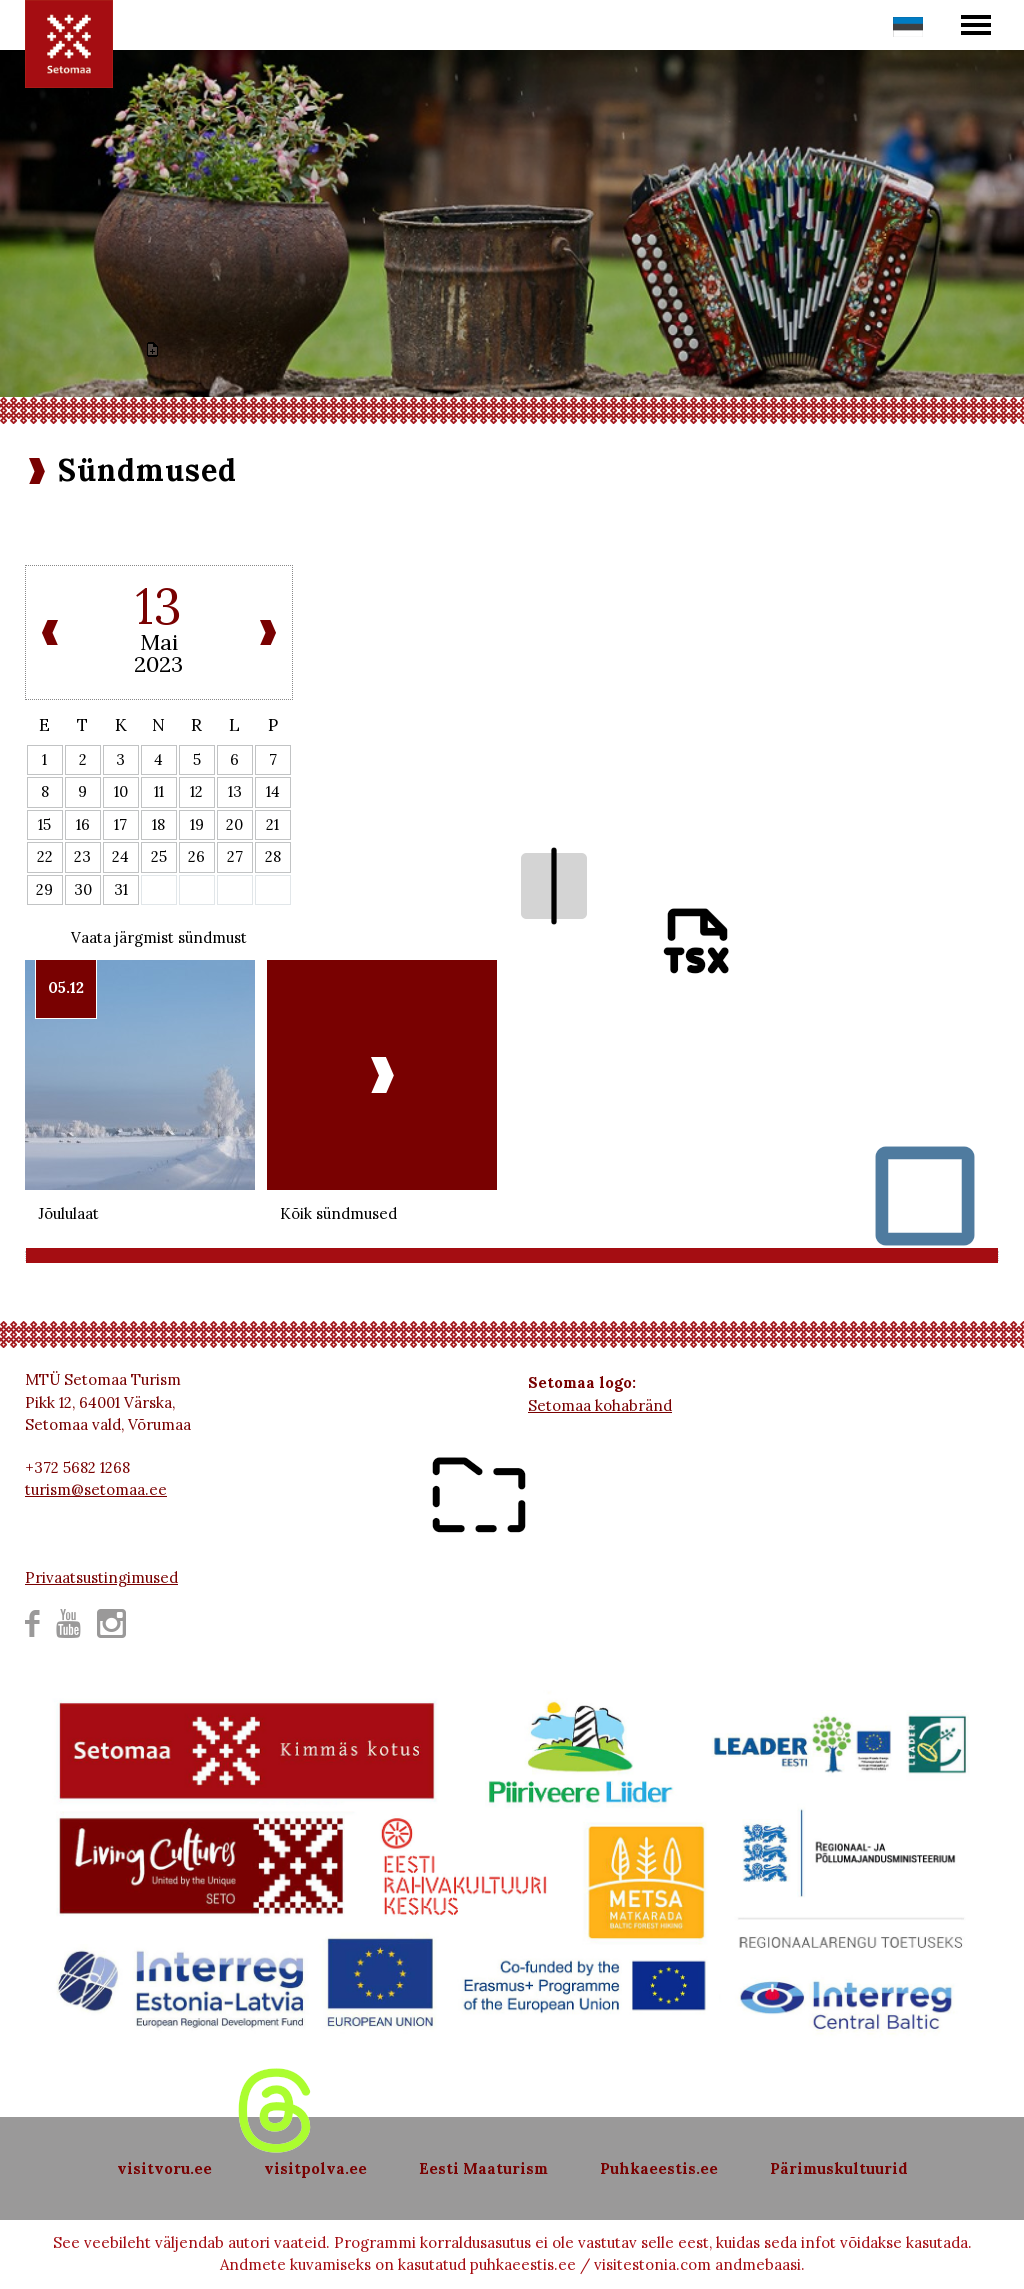 The width and height of the screenshot is (1024, 2289). Describe the element at coordinates (479, 1493) in the screenshot. I see `create a new folder` at that location.